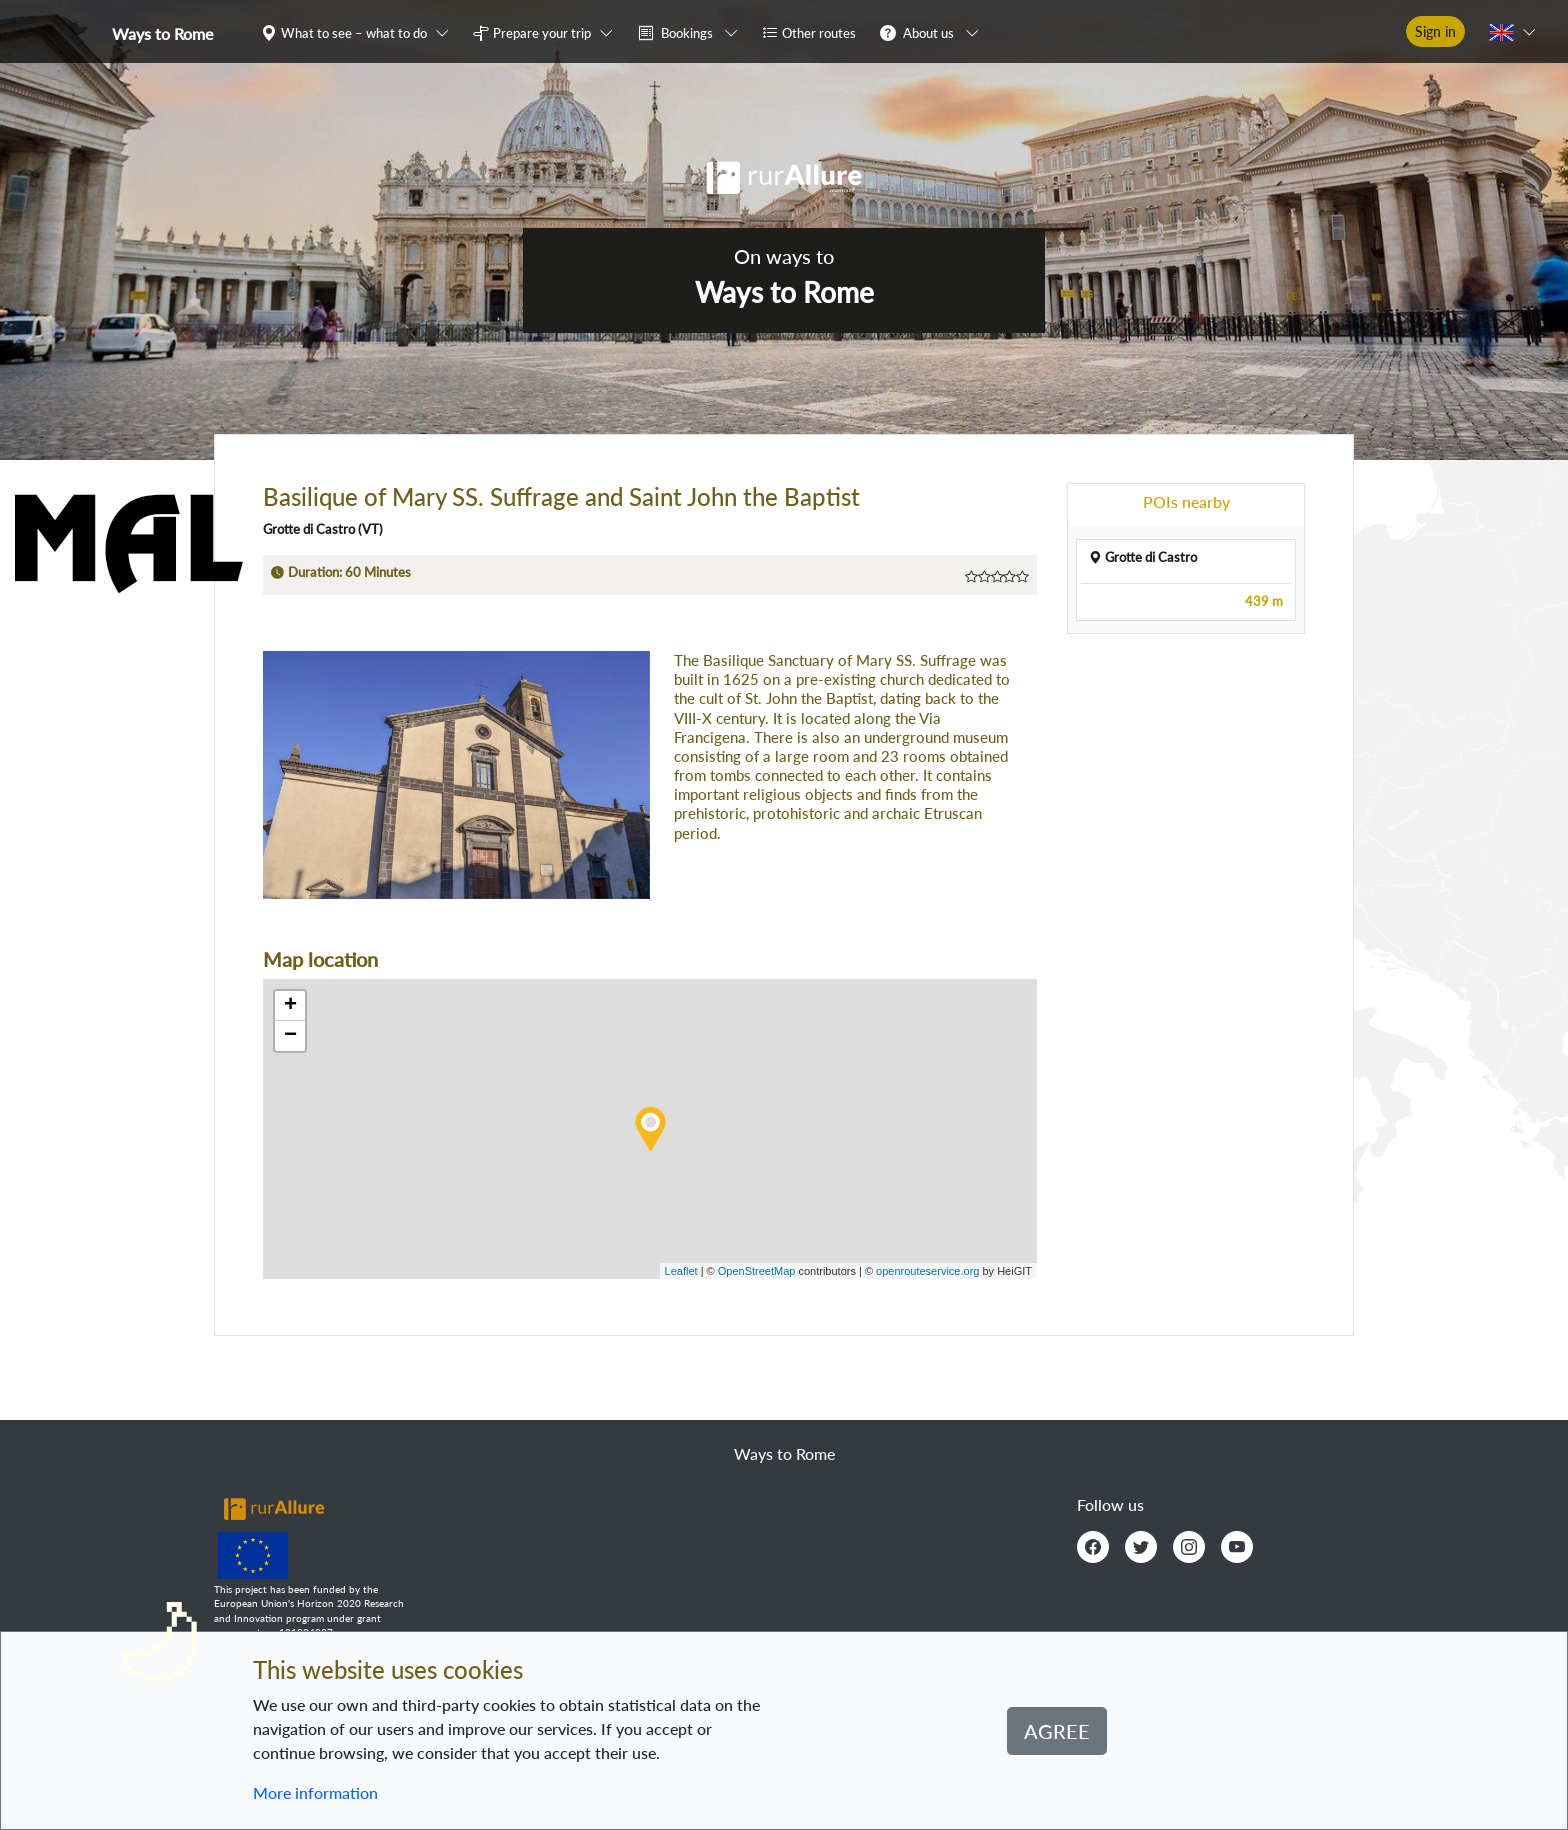  What do you see at coordinates (159, 1641) in the screenshot?
I see `visit gamebanana website` at bounding box center [159, 1641].